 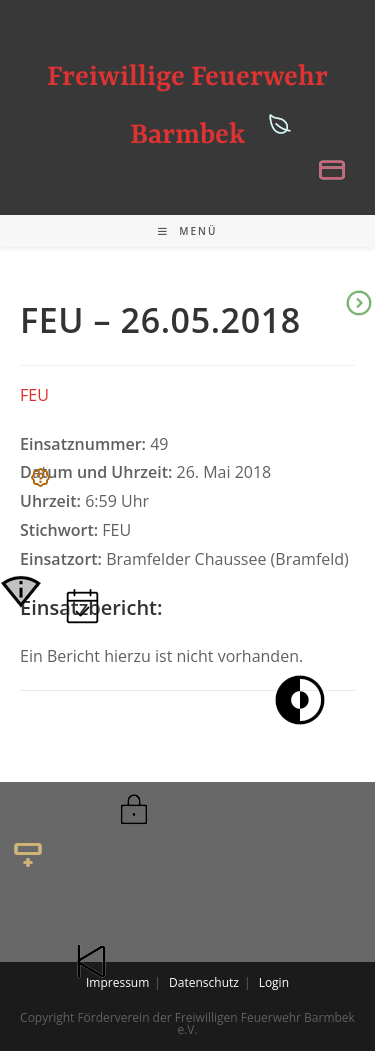 I want to click on go to next item or step, so click(x=359, y=303).